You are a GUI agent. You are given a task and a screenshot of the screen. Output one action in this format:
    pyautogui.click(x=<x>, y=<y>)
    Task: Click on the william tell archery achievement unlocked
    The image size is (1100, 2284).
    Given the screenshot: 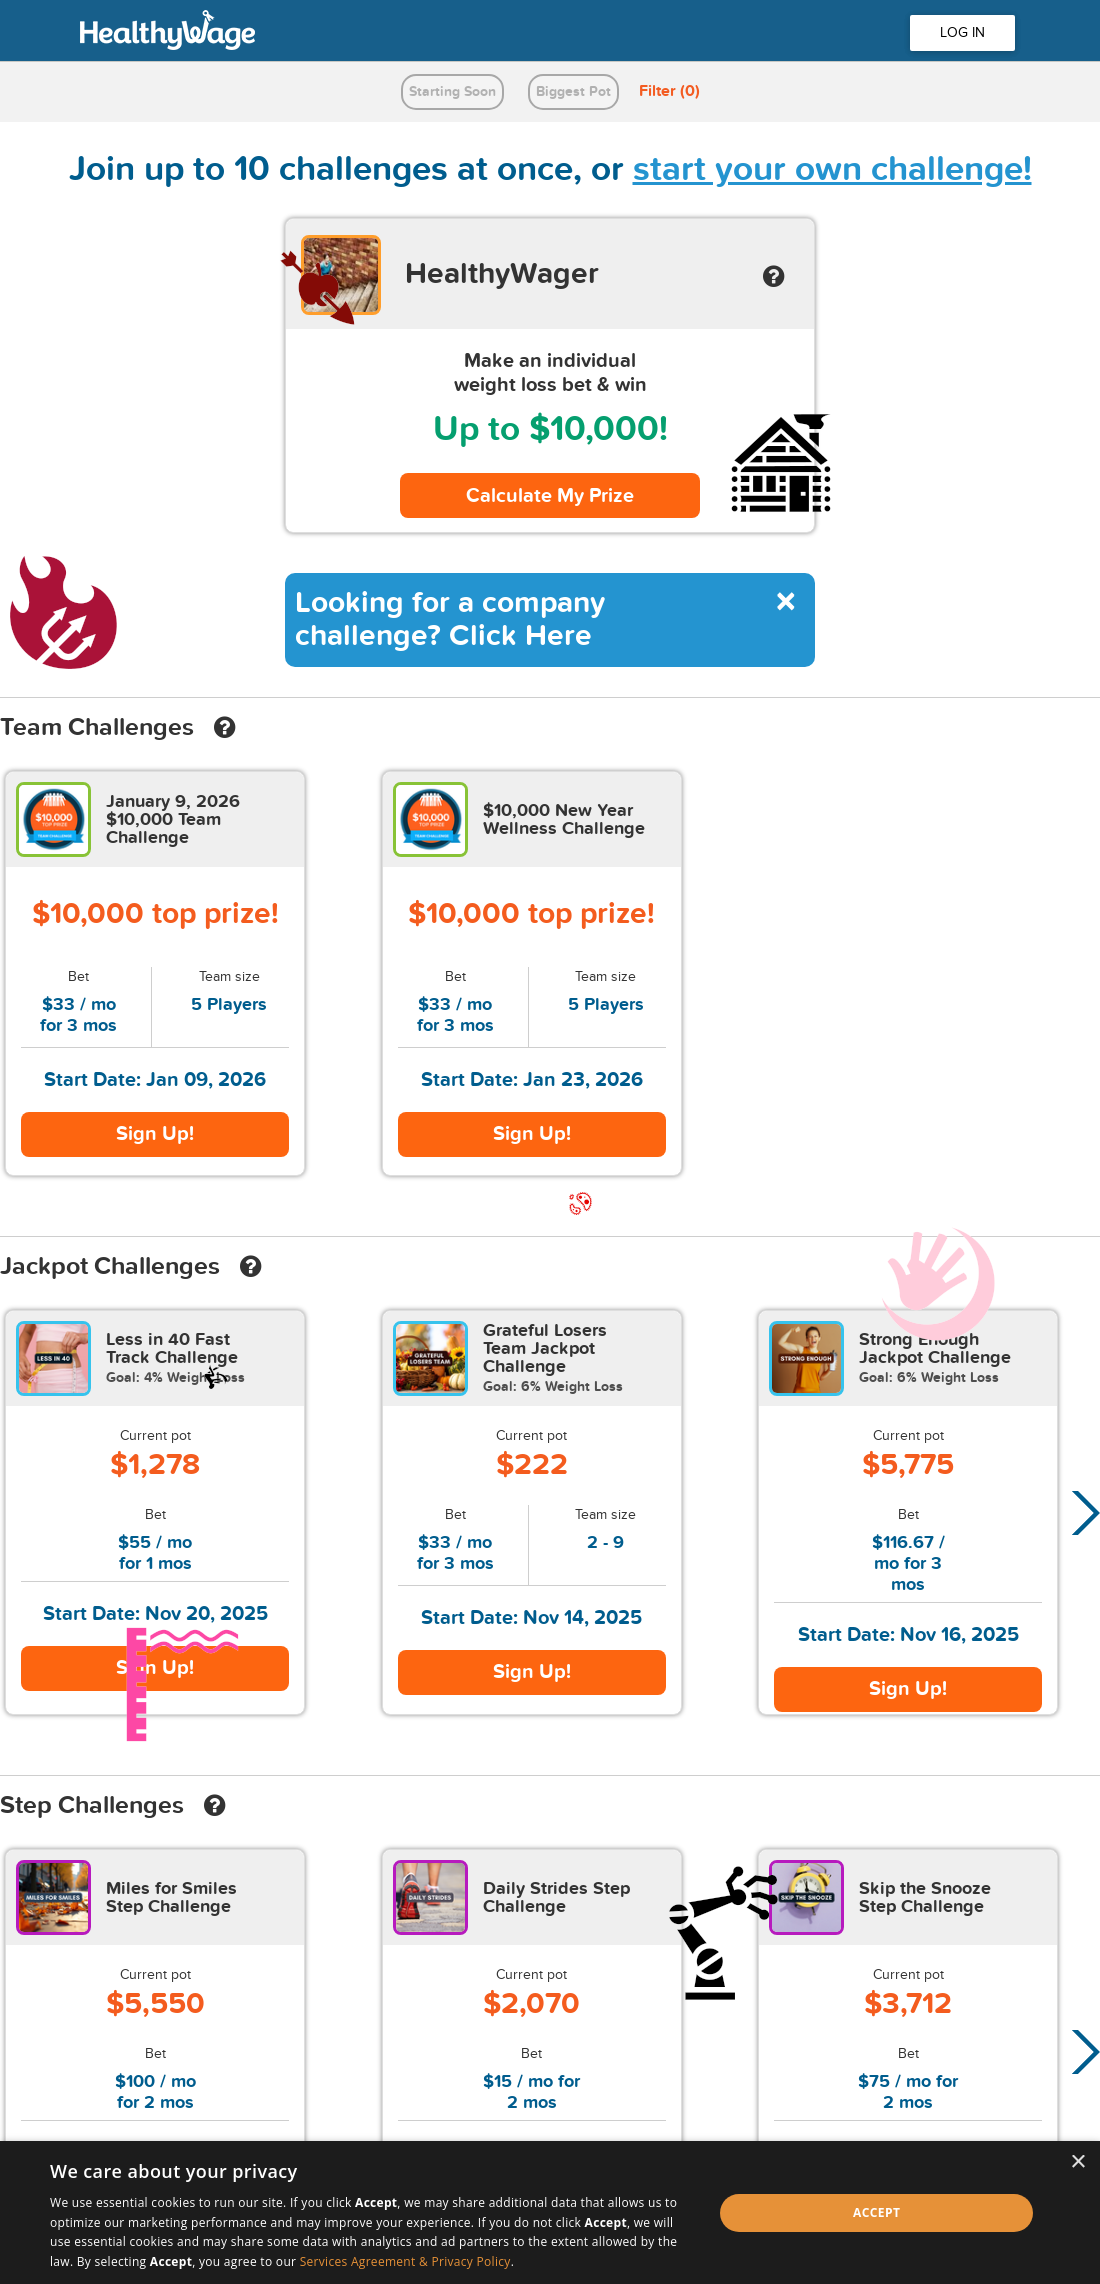 What is the action you would take?
    pyautogui.click(x=317, y=288)
    